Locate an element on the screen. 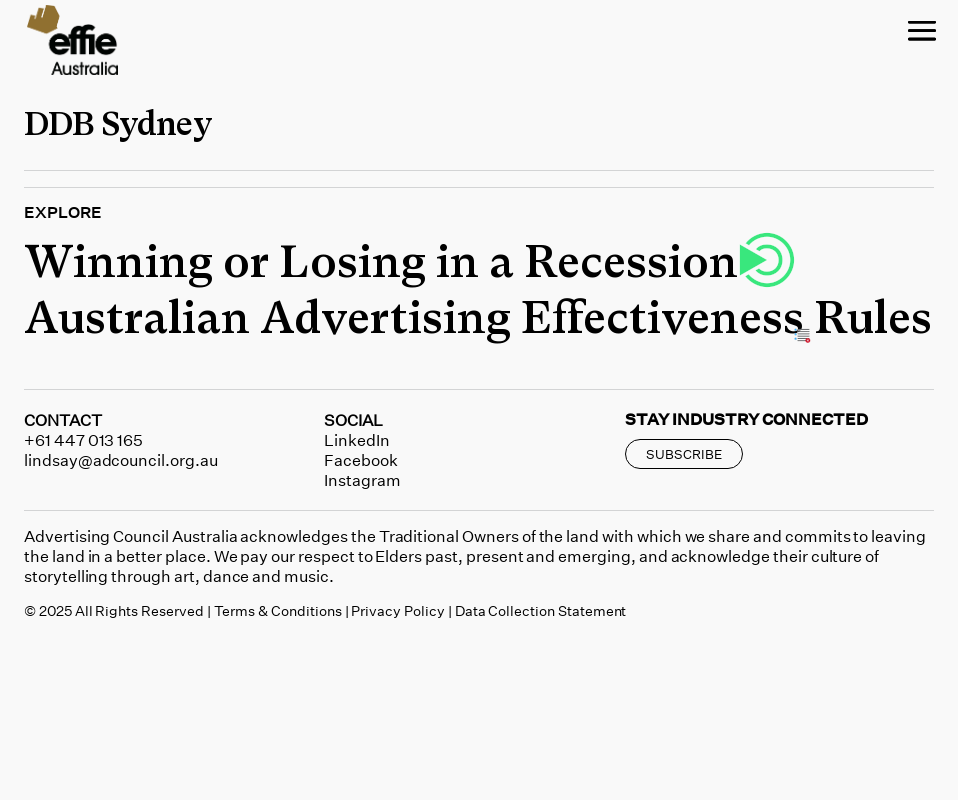 This screenshot has height=800, width=958. remove an item from the list is located at coordinates (802, 335).